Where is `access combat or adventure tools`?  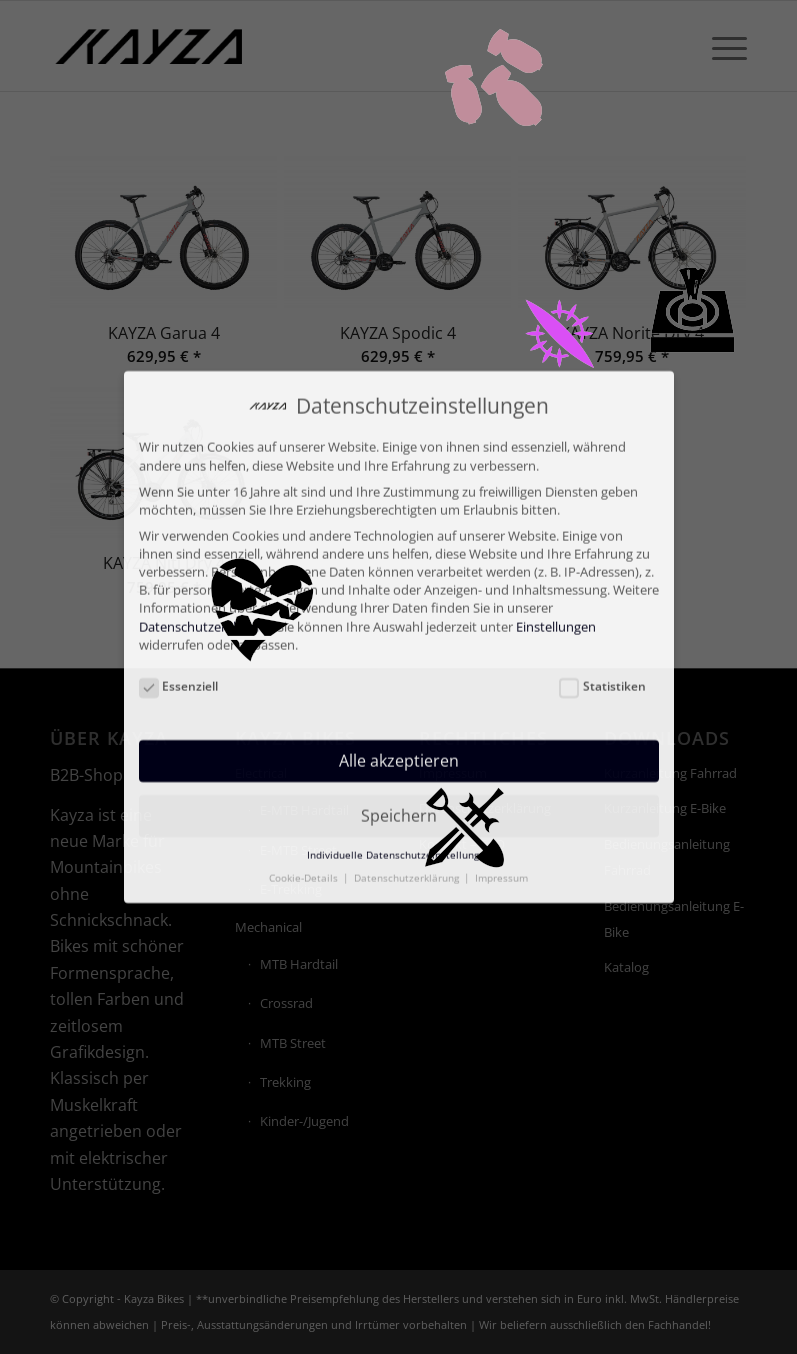
access combat or adventure tools is located at coordinates (464, 827).